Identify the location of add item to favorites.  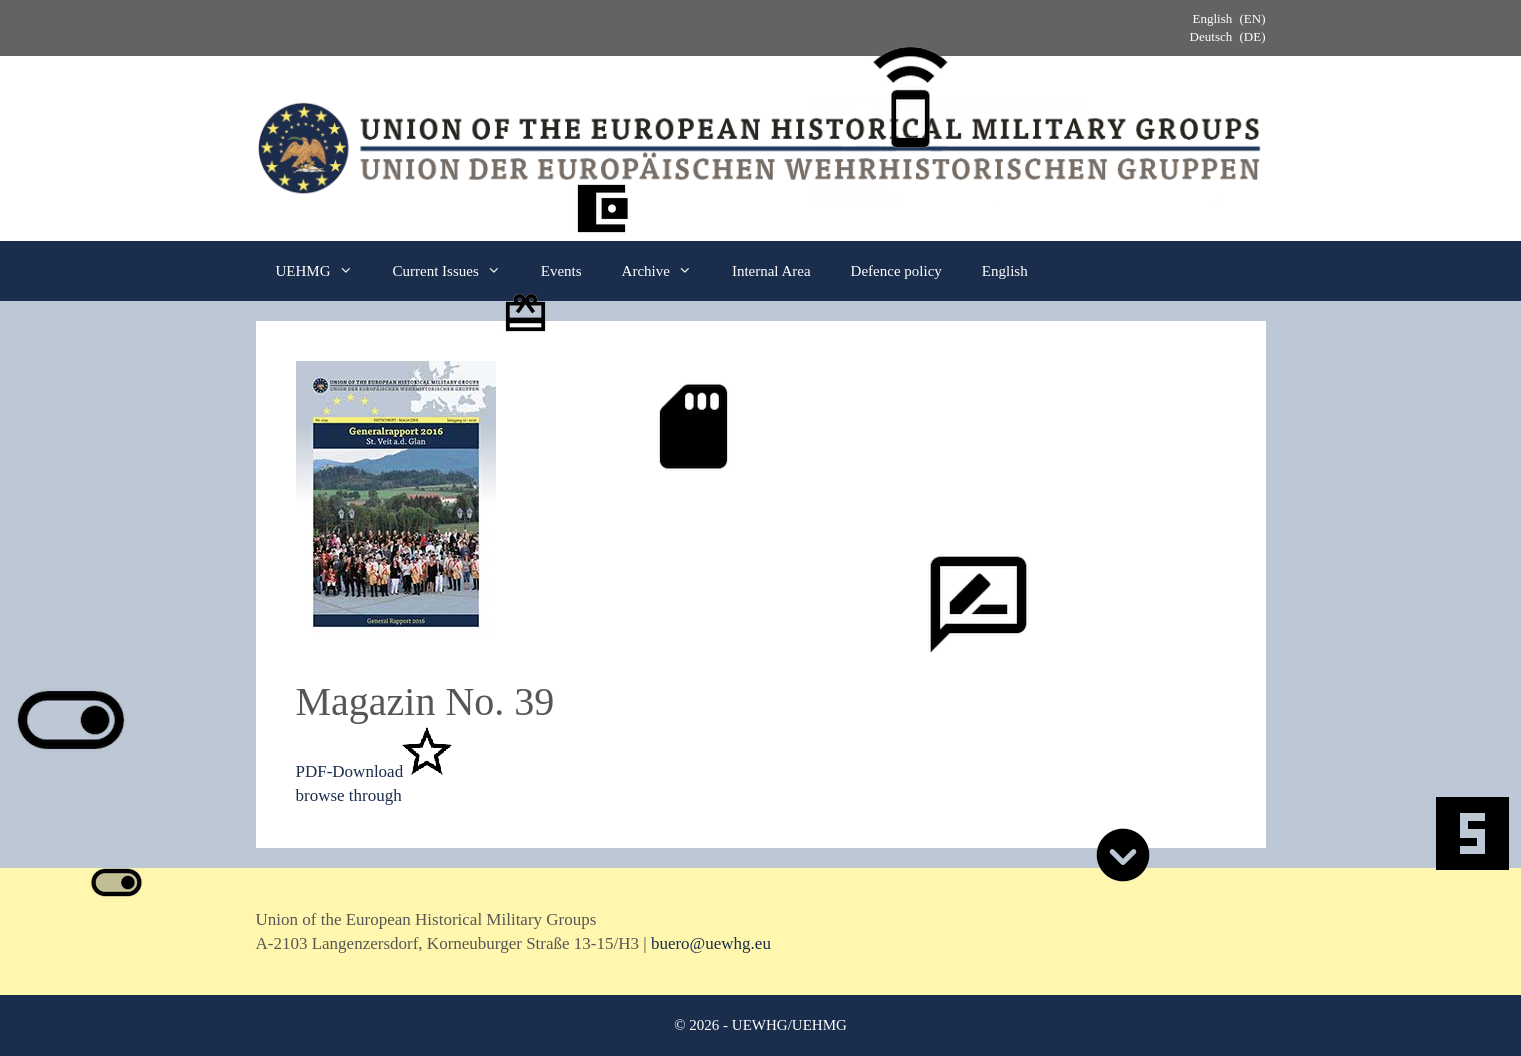
(427, 752).